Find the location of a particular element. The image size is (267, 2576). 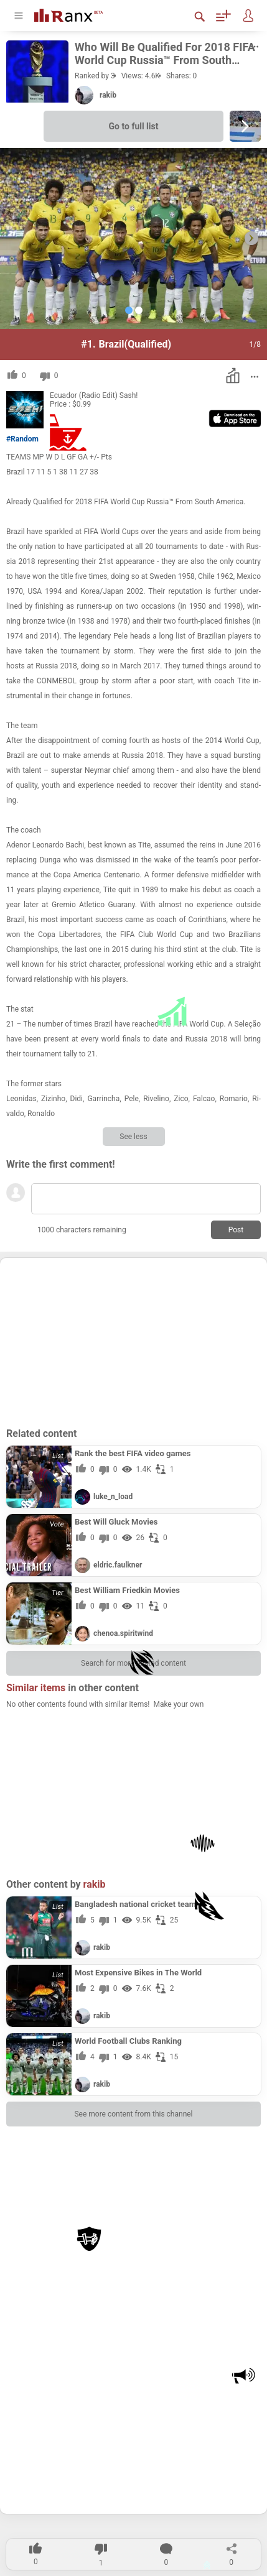

make an announcement or broadcast is located at coordinates (243, 2375).